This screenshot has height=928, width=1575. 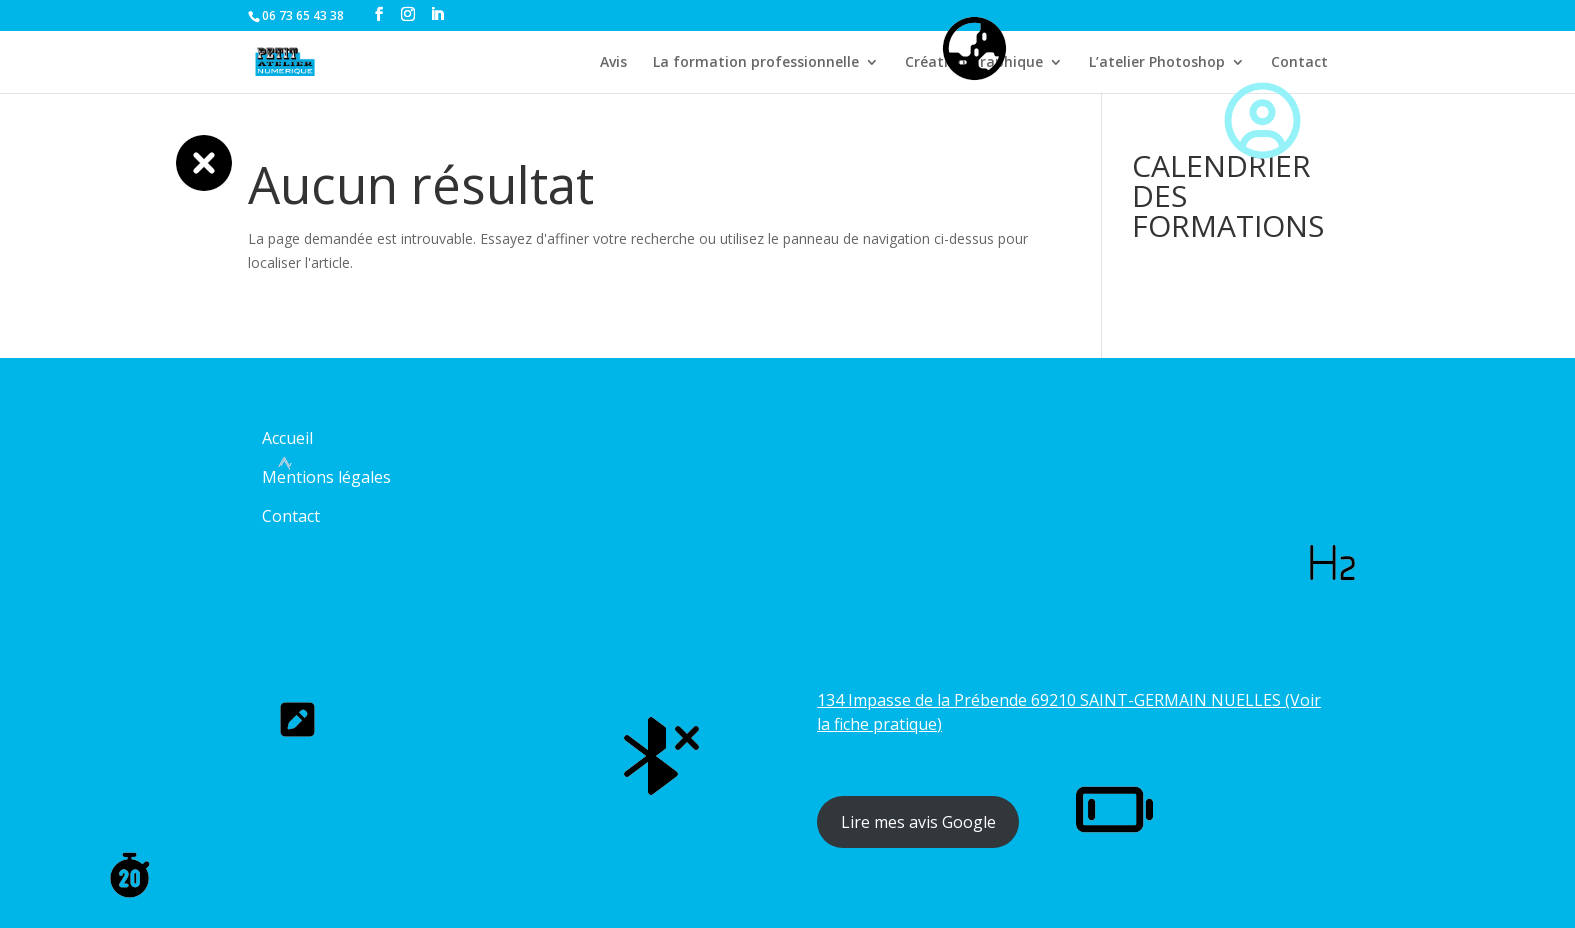 What do you see at coordinates (1114, 809) in the screenshot?
I see `indicates low battery level` at bounding box center [1114, 809].